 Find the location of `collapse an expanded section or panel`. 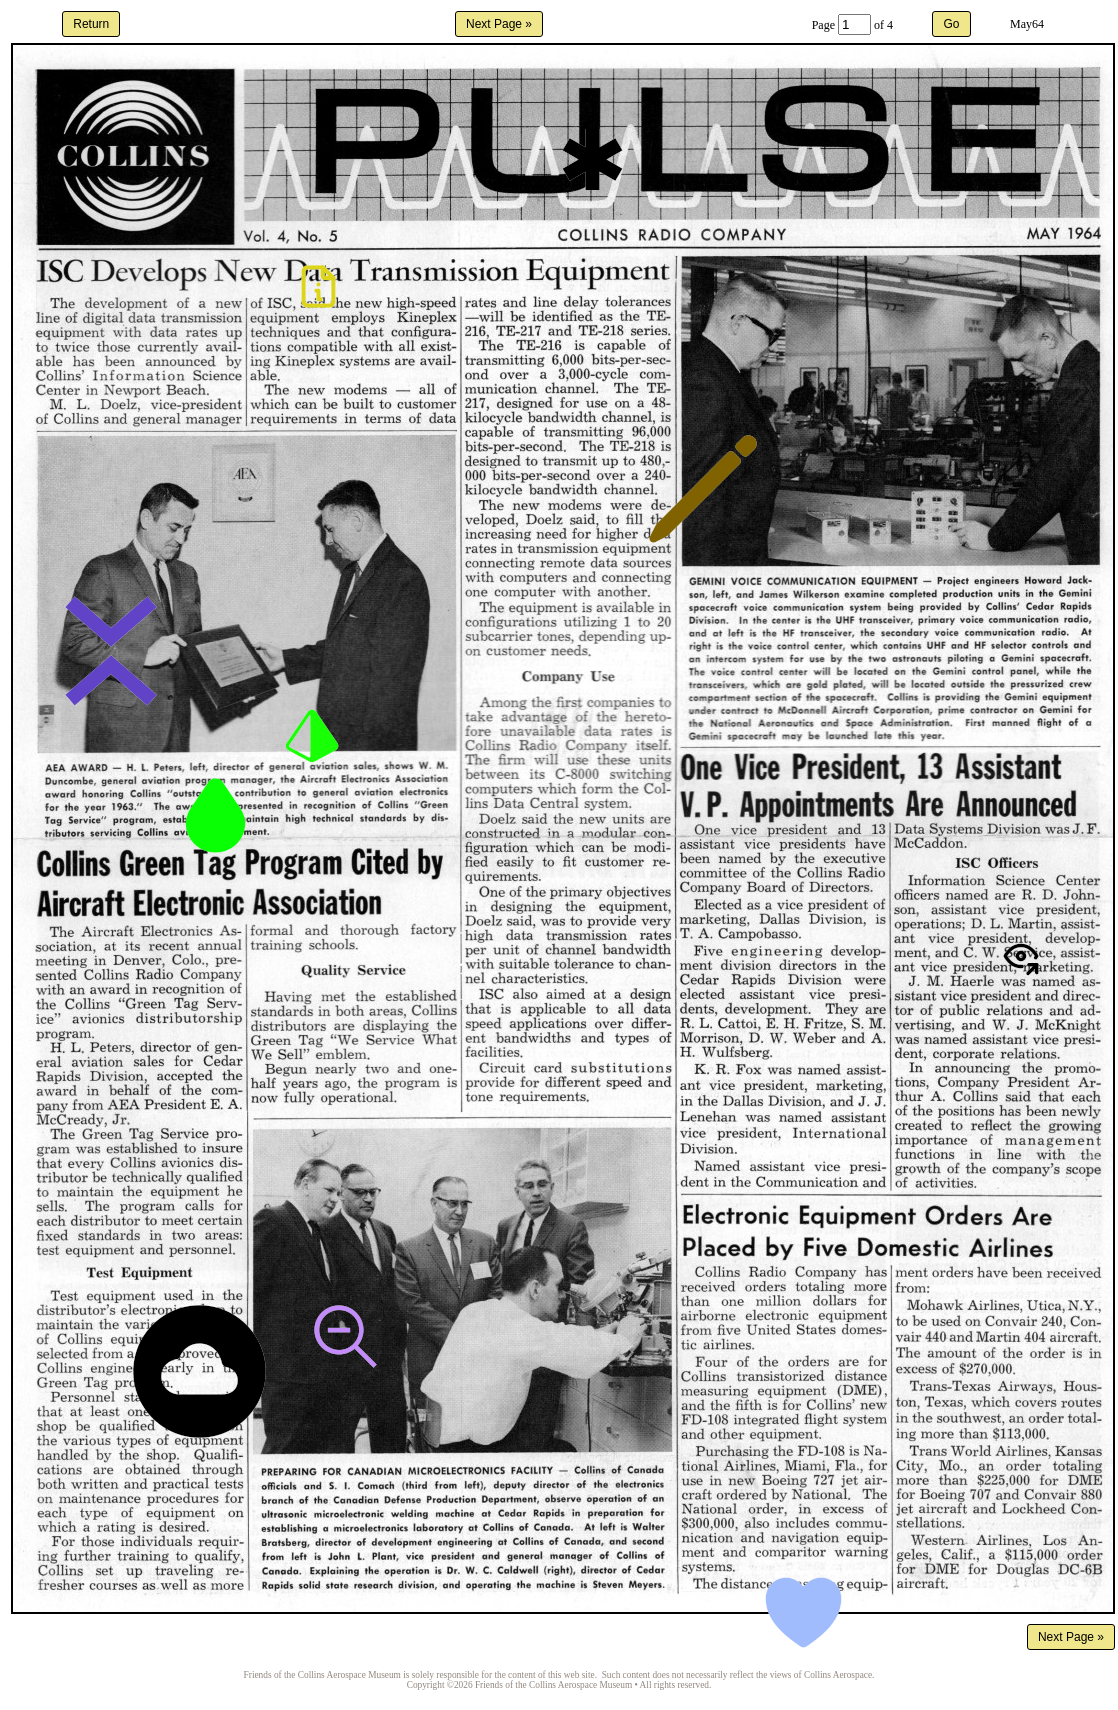

collapse an expanded section or panel is located at coordinates (111, 651).